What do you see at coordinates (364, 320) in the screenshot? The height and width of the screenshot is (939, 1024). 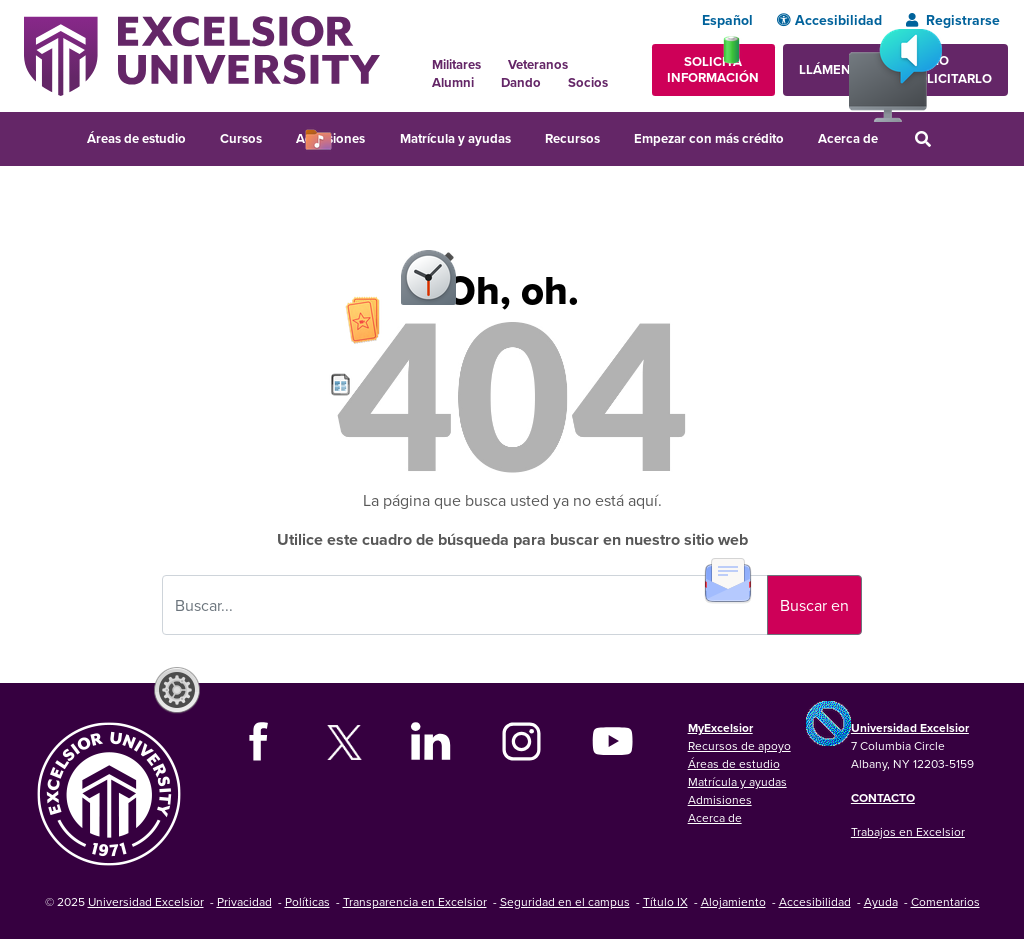 I see `access iMovie theater or shared projects` at bounding box center [364, 320].